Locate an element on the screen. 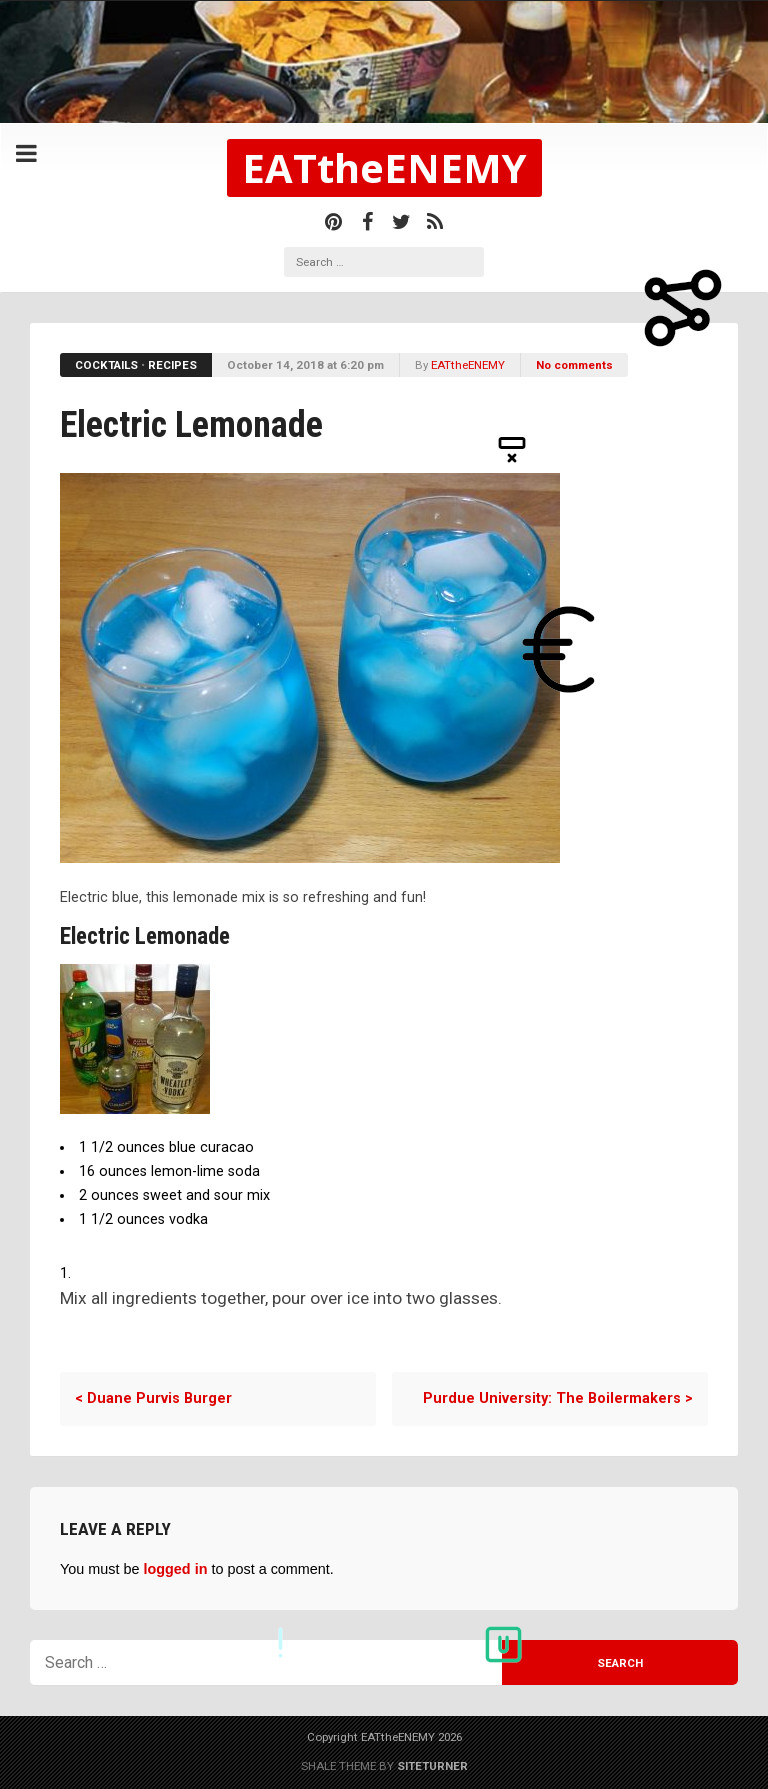 The height and width of the screenshot is (1789, 768). view data point connections or relationships is located at coordinates (683, 308).